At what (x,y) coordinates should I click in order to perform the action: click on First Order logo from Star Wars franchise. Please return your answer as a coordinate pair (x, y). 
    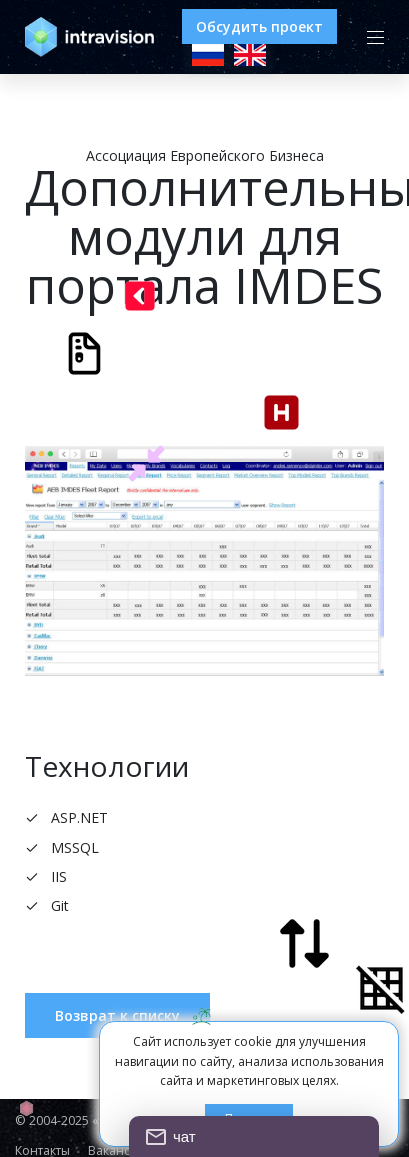
    Looking at the image, I should click on (26, 1108).